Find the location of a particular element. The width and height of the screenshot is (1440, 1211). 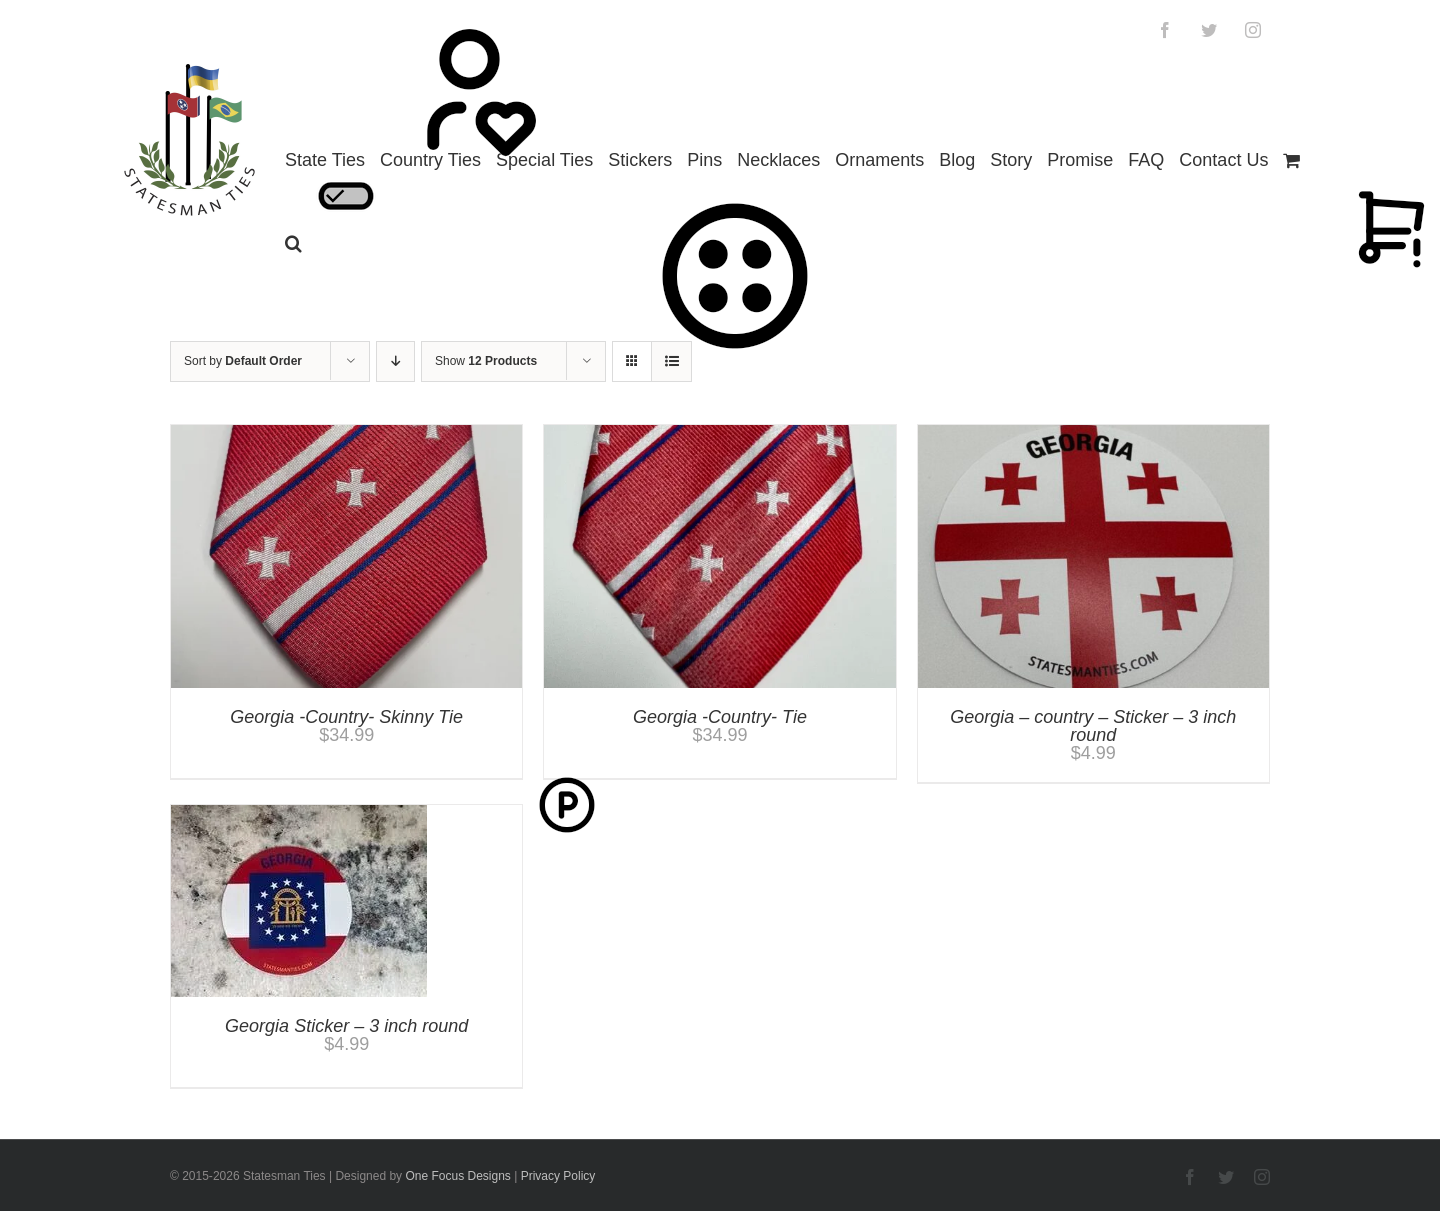

edit or modify location attributes is located at coordinates (346, 196).